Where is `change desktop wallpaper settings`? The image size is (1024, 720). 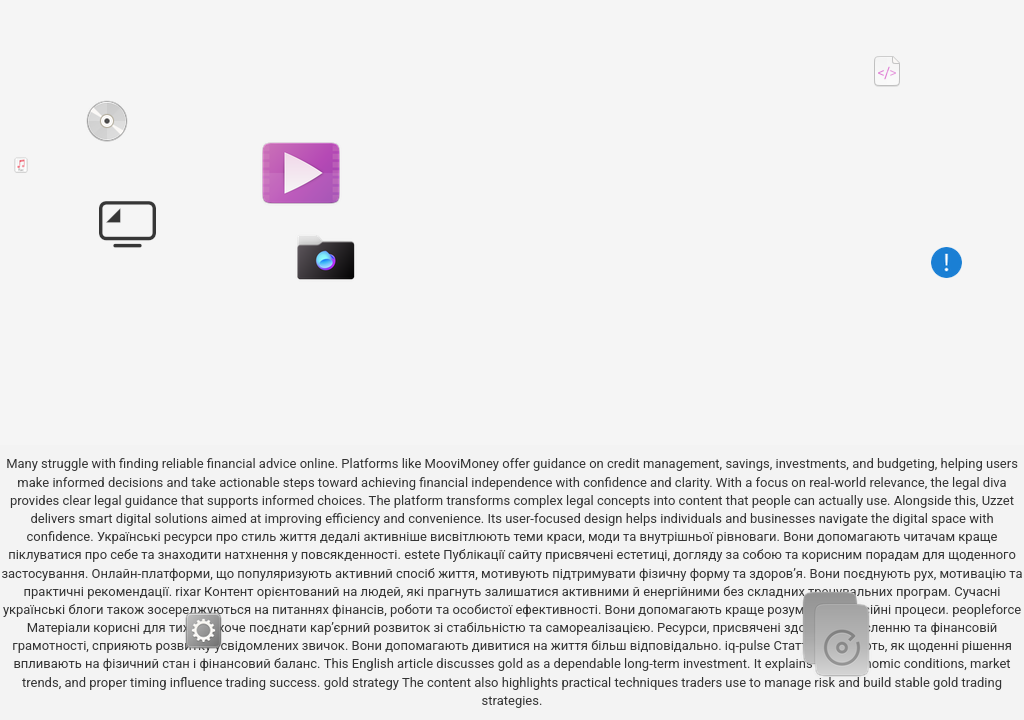 change desktop wallpaper settings is located at coordinates (127, 222).